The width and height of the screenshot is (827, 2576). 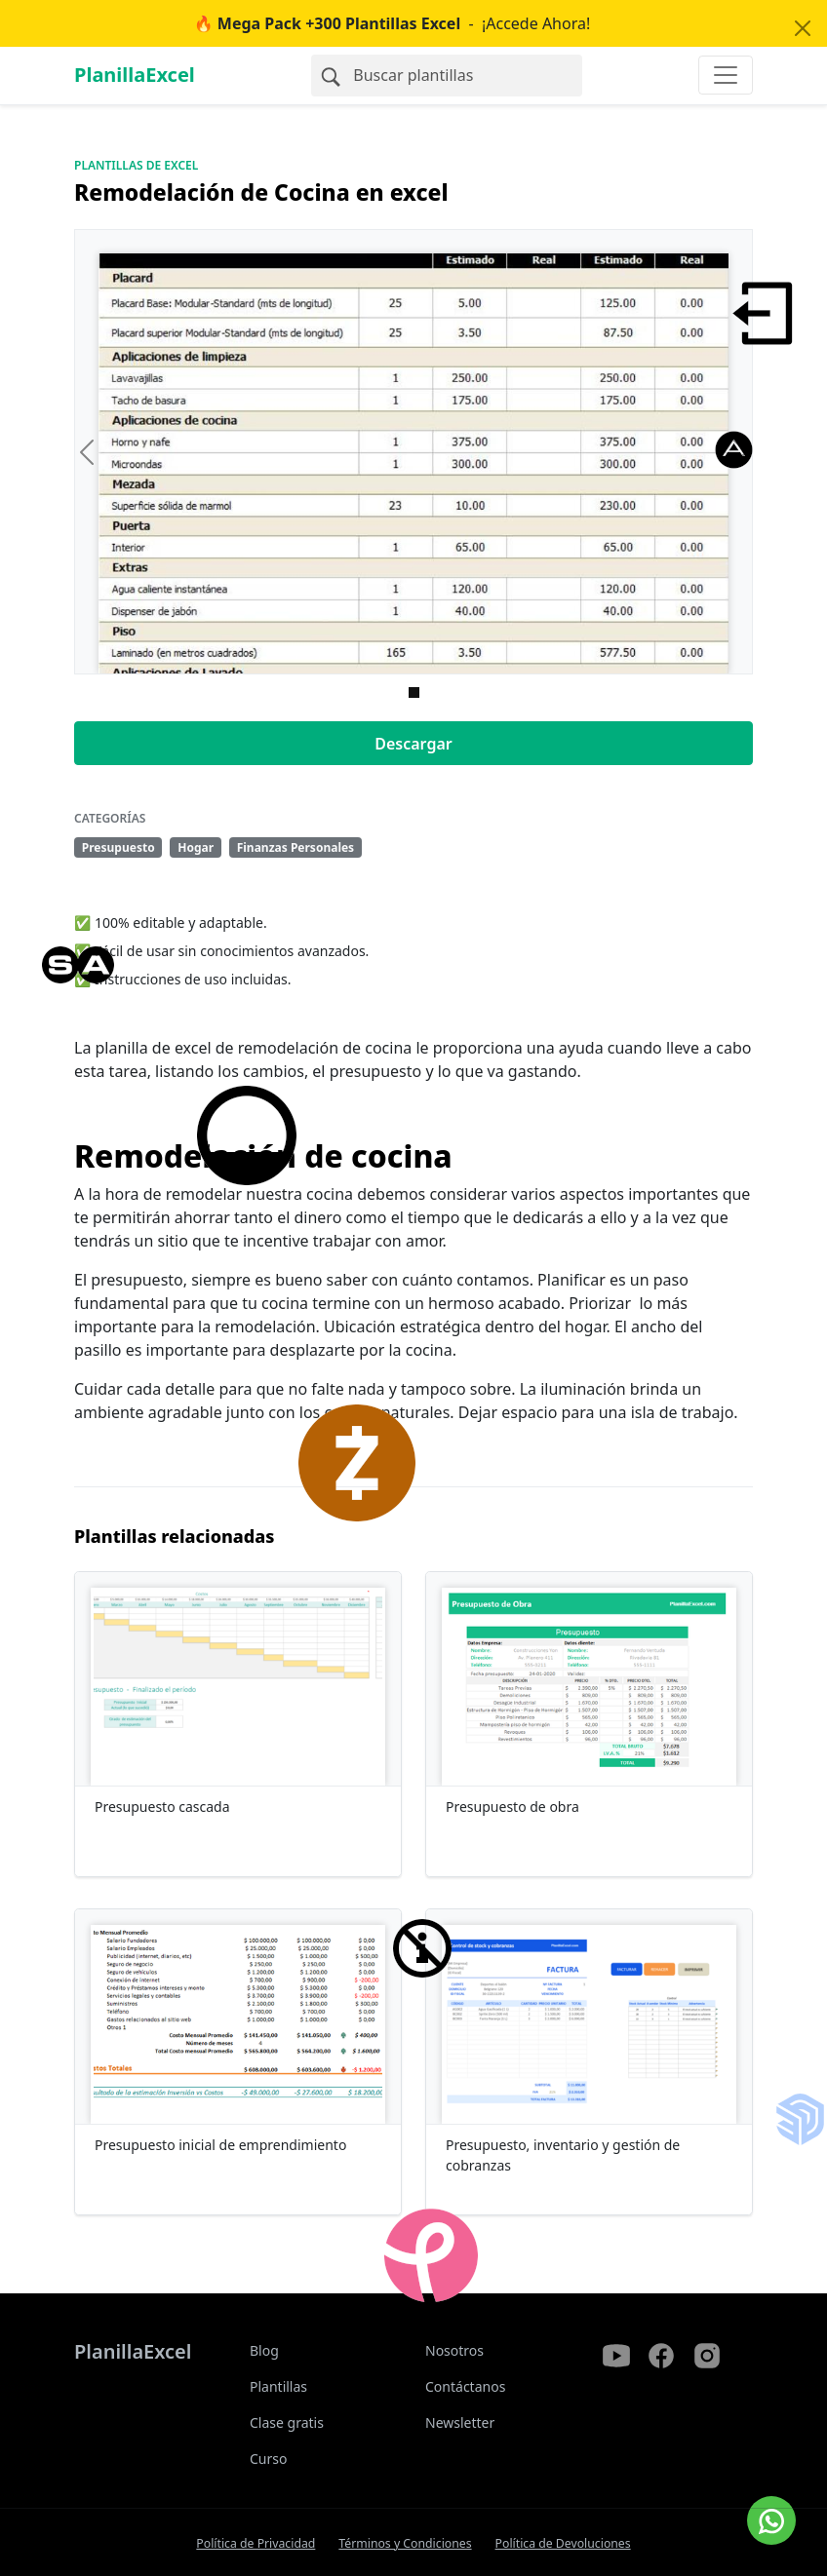 What do you see at coordinates (357, 1463) in the screenshot?
I see `zcash cryptocurrency logo` at bounding box center [357, 1463].